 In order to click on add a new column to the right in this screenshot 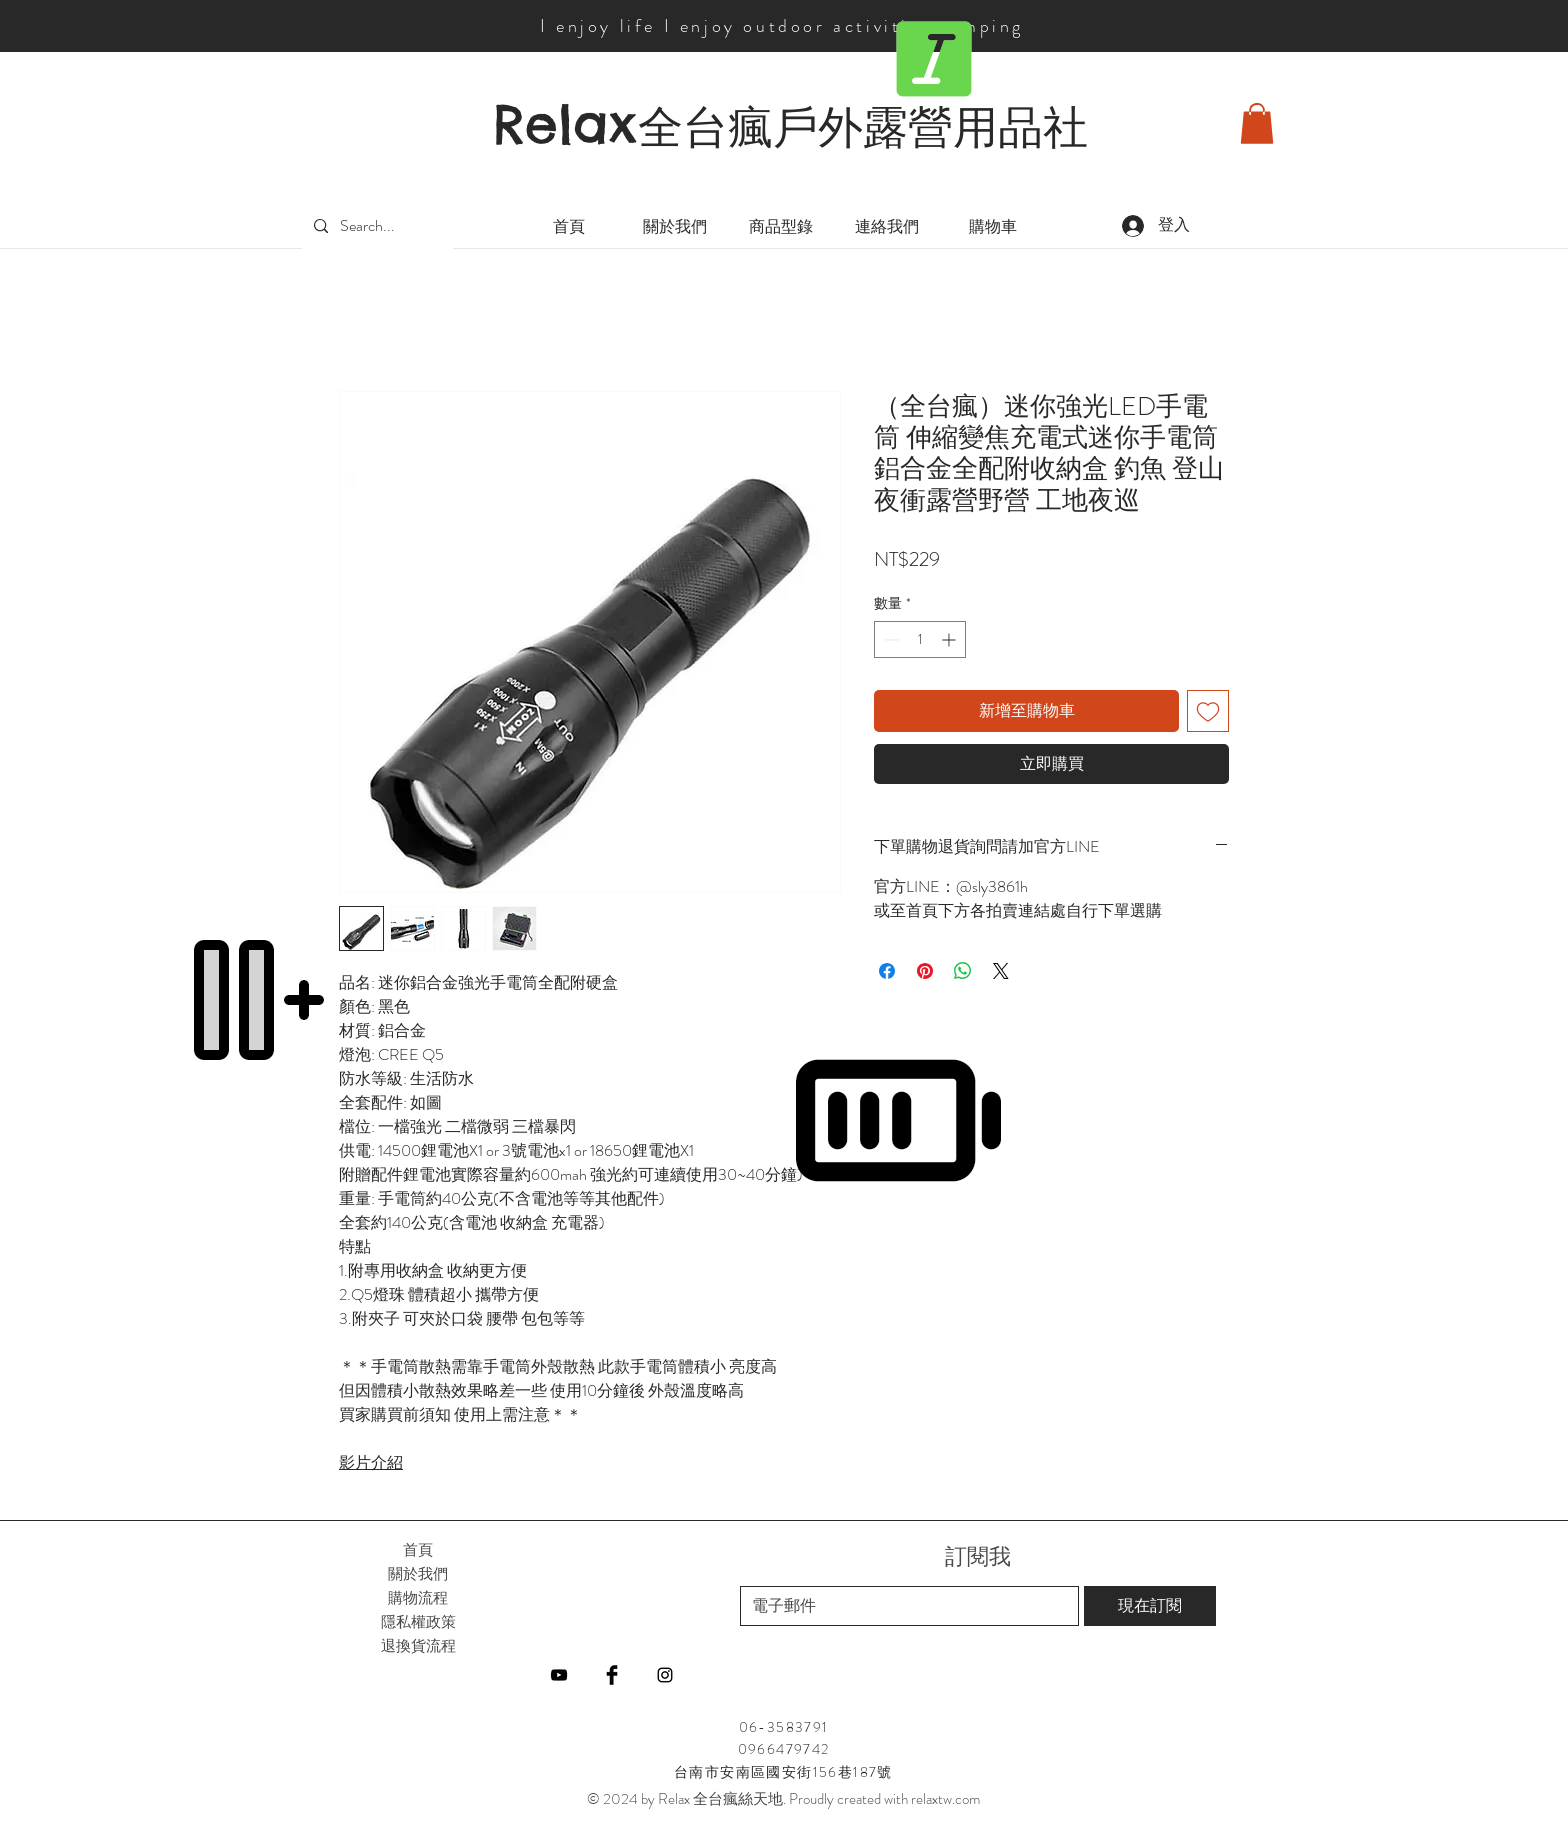, I will do `click(249, 1000)`.